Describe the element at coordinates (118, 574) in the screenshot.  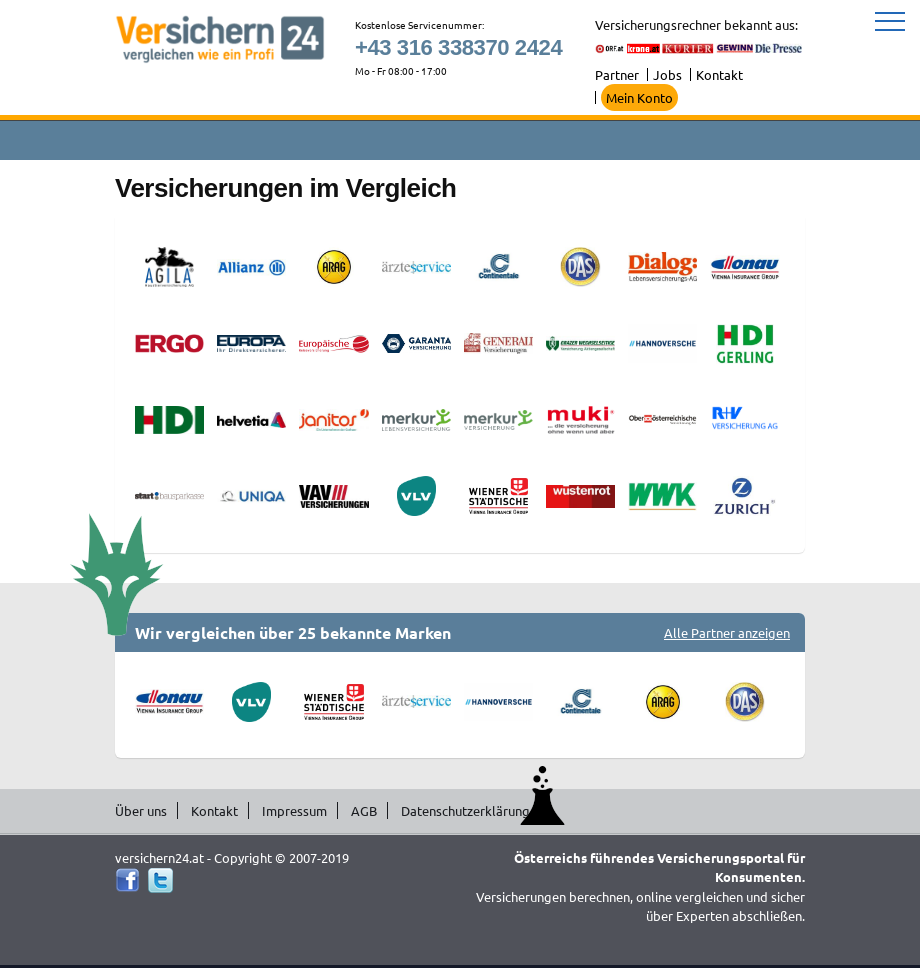
I see `fox character or animal companion icon` at that location.